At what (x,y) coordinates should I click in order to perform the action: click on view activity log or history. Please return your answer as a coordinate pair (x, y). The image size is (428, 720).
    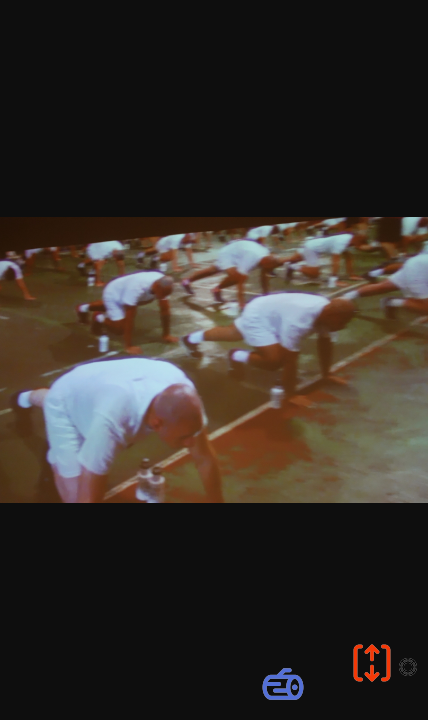
    Looking at the image, I should click on (283, 686).